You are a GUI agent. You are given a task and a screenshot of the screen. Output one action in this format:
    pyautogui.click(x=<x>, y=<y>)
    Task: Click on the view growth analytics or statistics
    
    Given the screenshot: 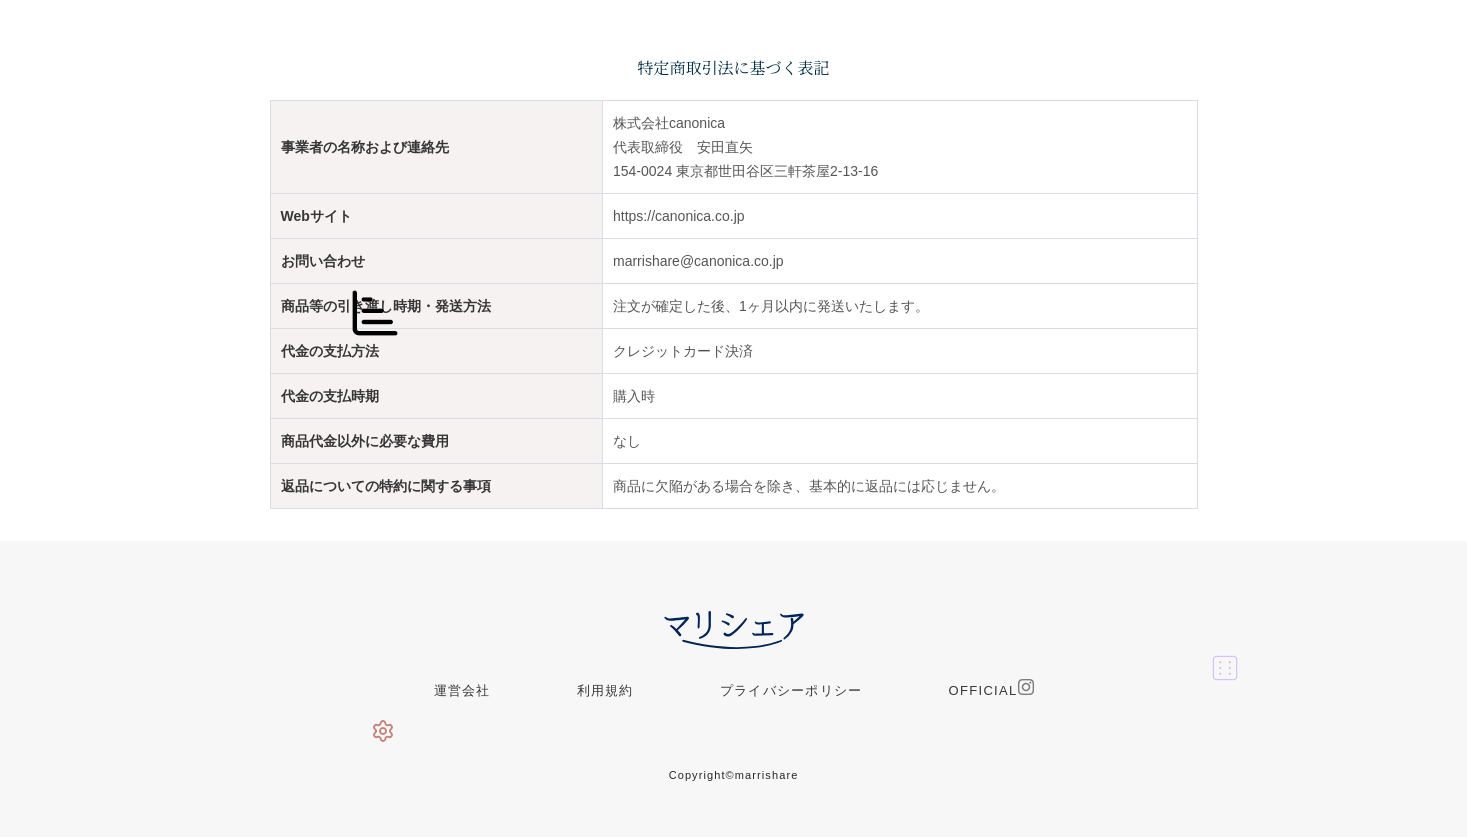 What is the action you would take?
    pyautogui.click(x=375, y=313)
    